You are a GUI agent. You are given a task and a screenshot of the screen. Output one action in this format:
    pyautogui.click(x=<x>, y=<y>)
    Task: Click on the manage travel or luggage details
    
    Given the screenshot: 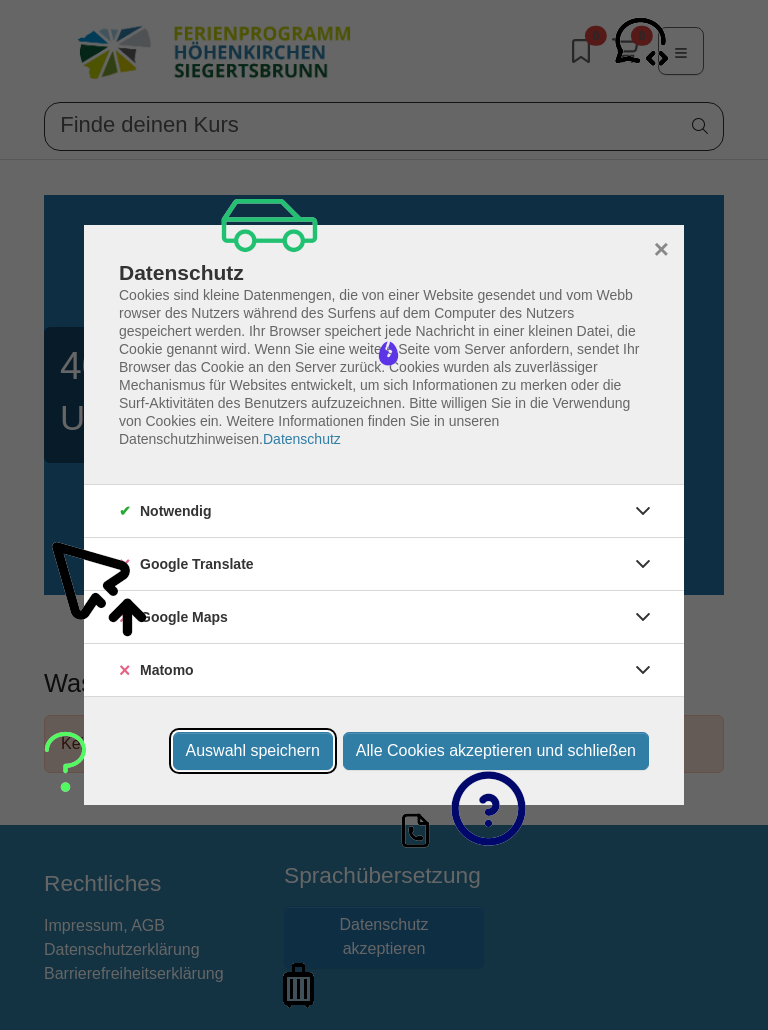 What is the action you would take?
    pyautogui.click(x=298, y=985)
    